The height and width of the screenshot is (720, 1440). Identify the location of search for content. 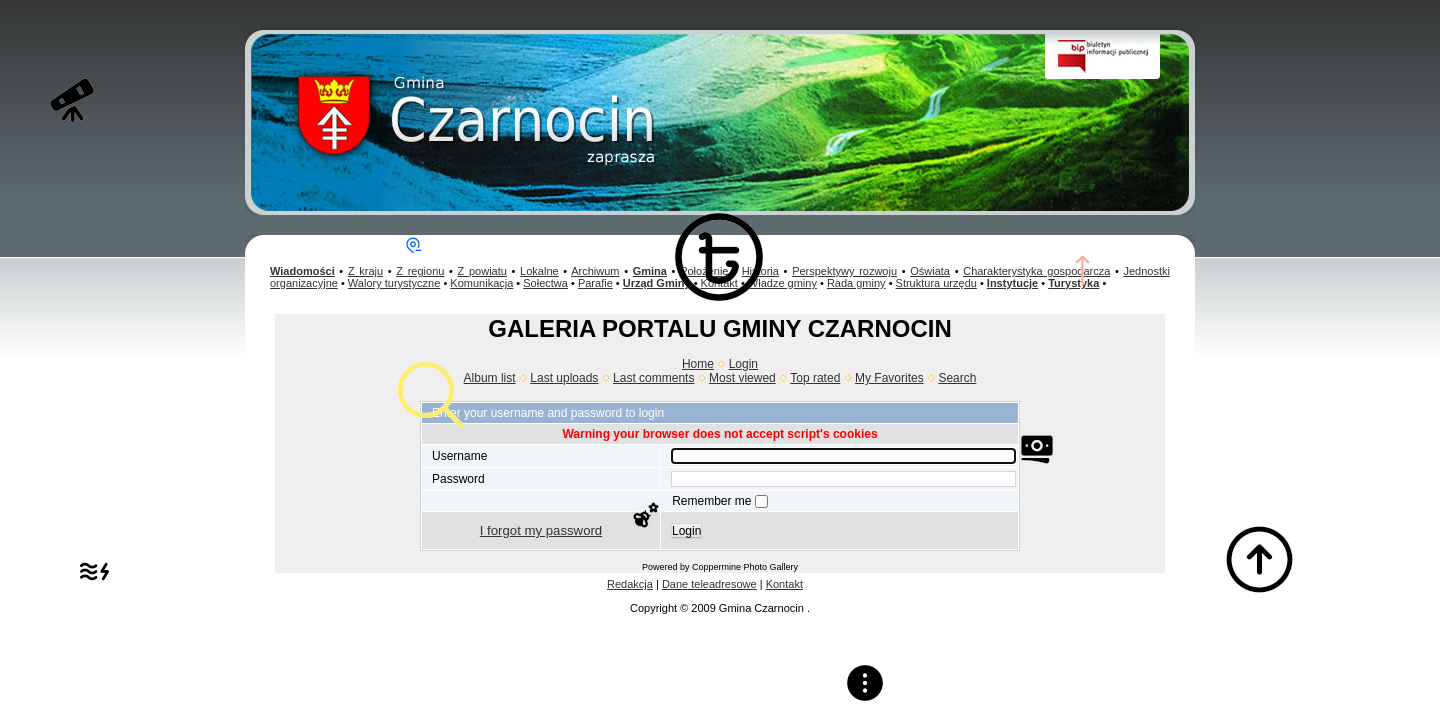
(431, 395).